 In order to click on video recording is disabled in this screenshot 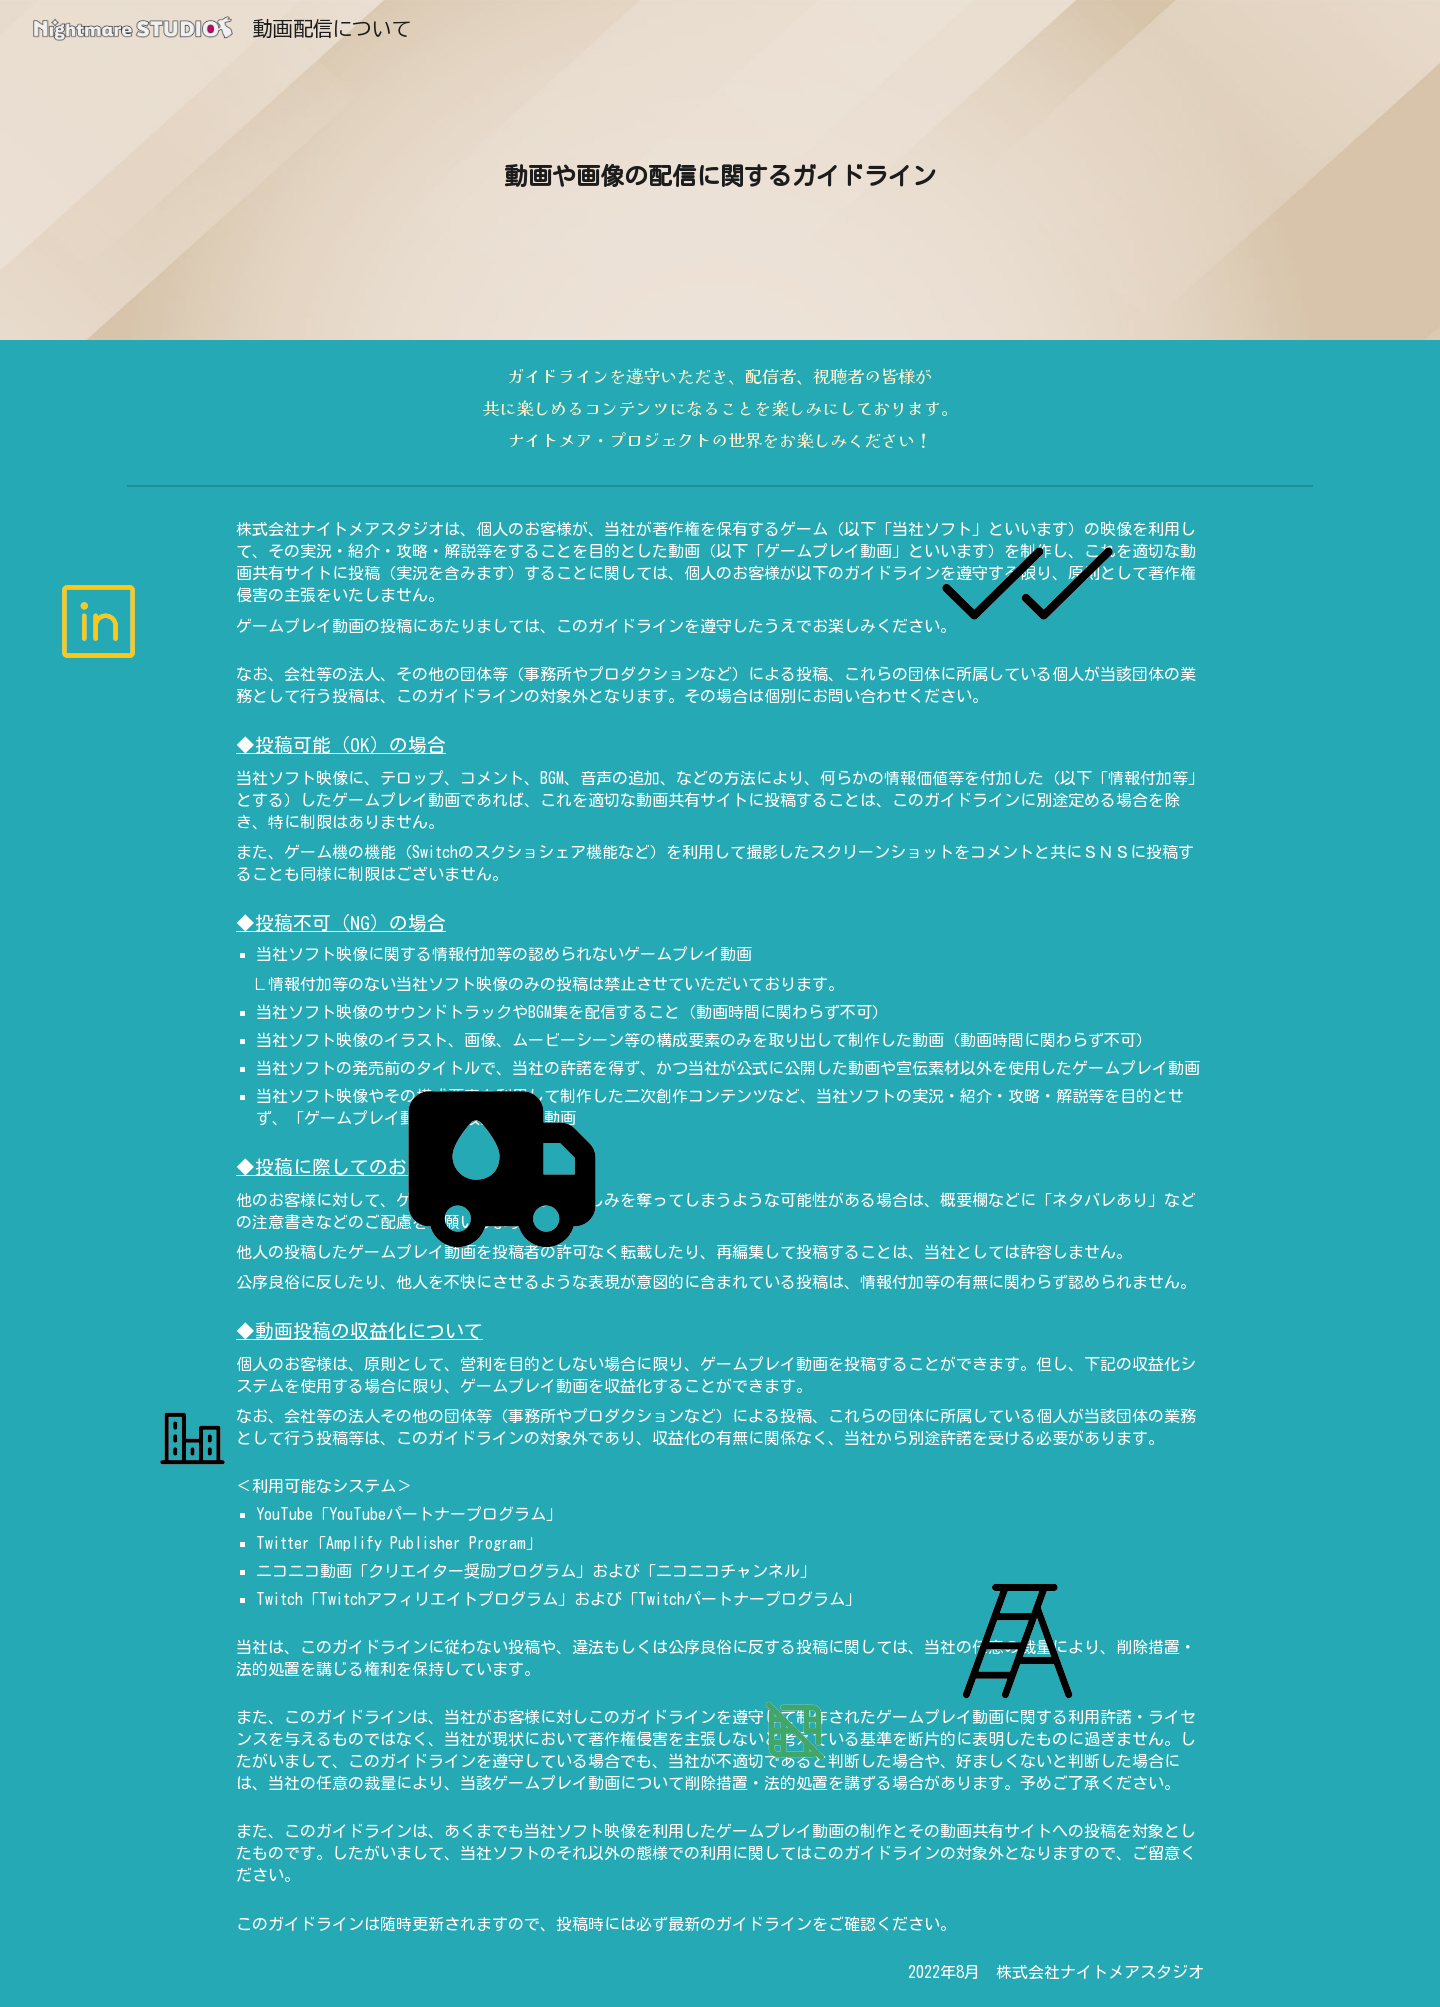, I will do `click(795, 1731)`.